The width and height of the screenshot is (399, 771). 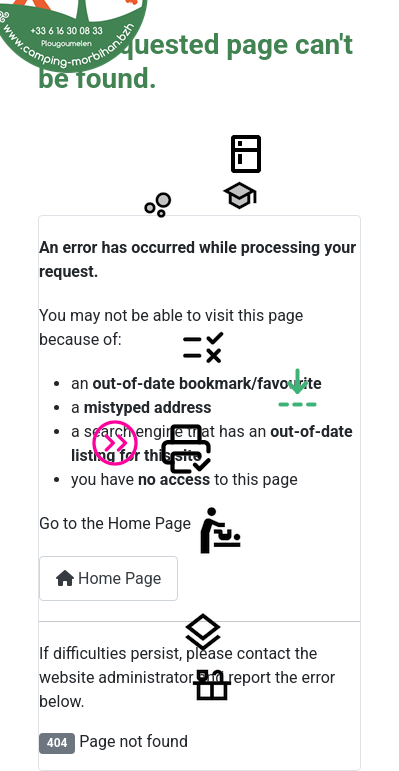 What do you see at coordinates (157, 205) in the screenshot?
I see `view bubble chart visualization` at bounding box center [157, 205].